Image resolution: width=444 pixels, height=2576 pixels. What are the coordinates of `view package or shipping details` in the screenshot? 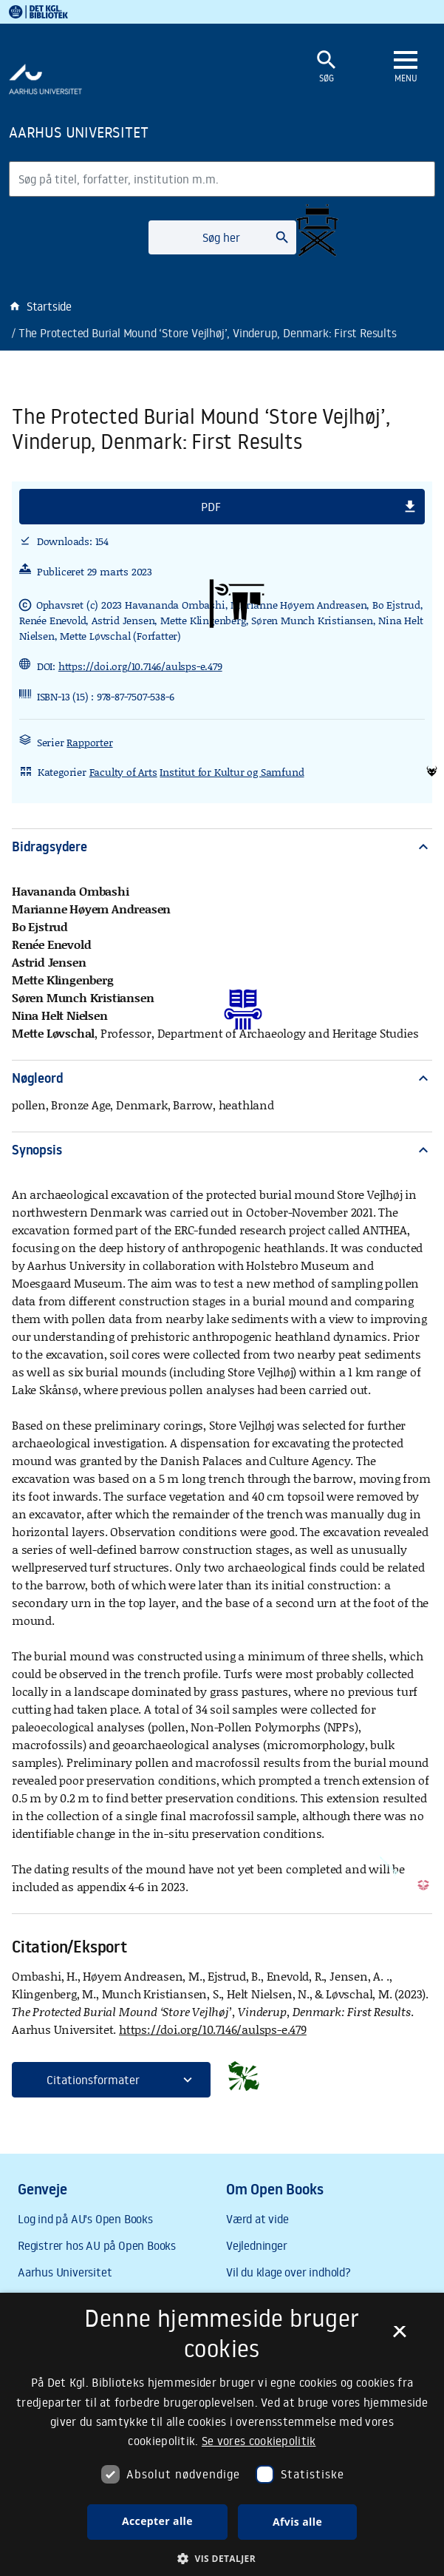 It's located at (423, 1885).